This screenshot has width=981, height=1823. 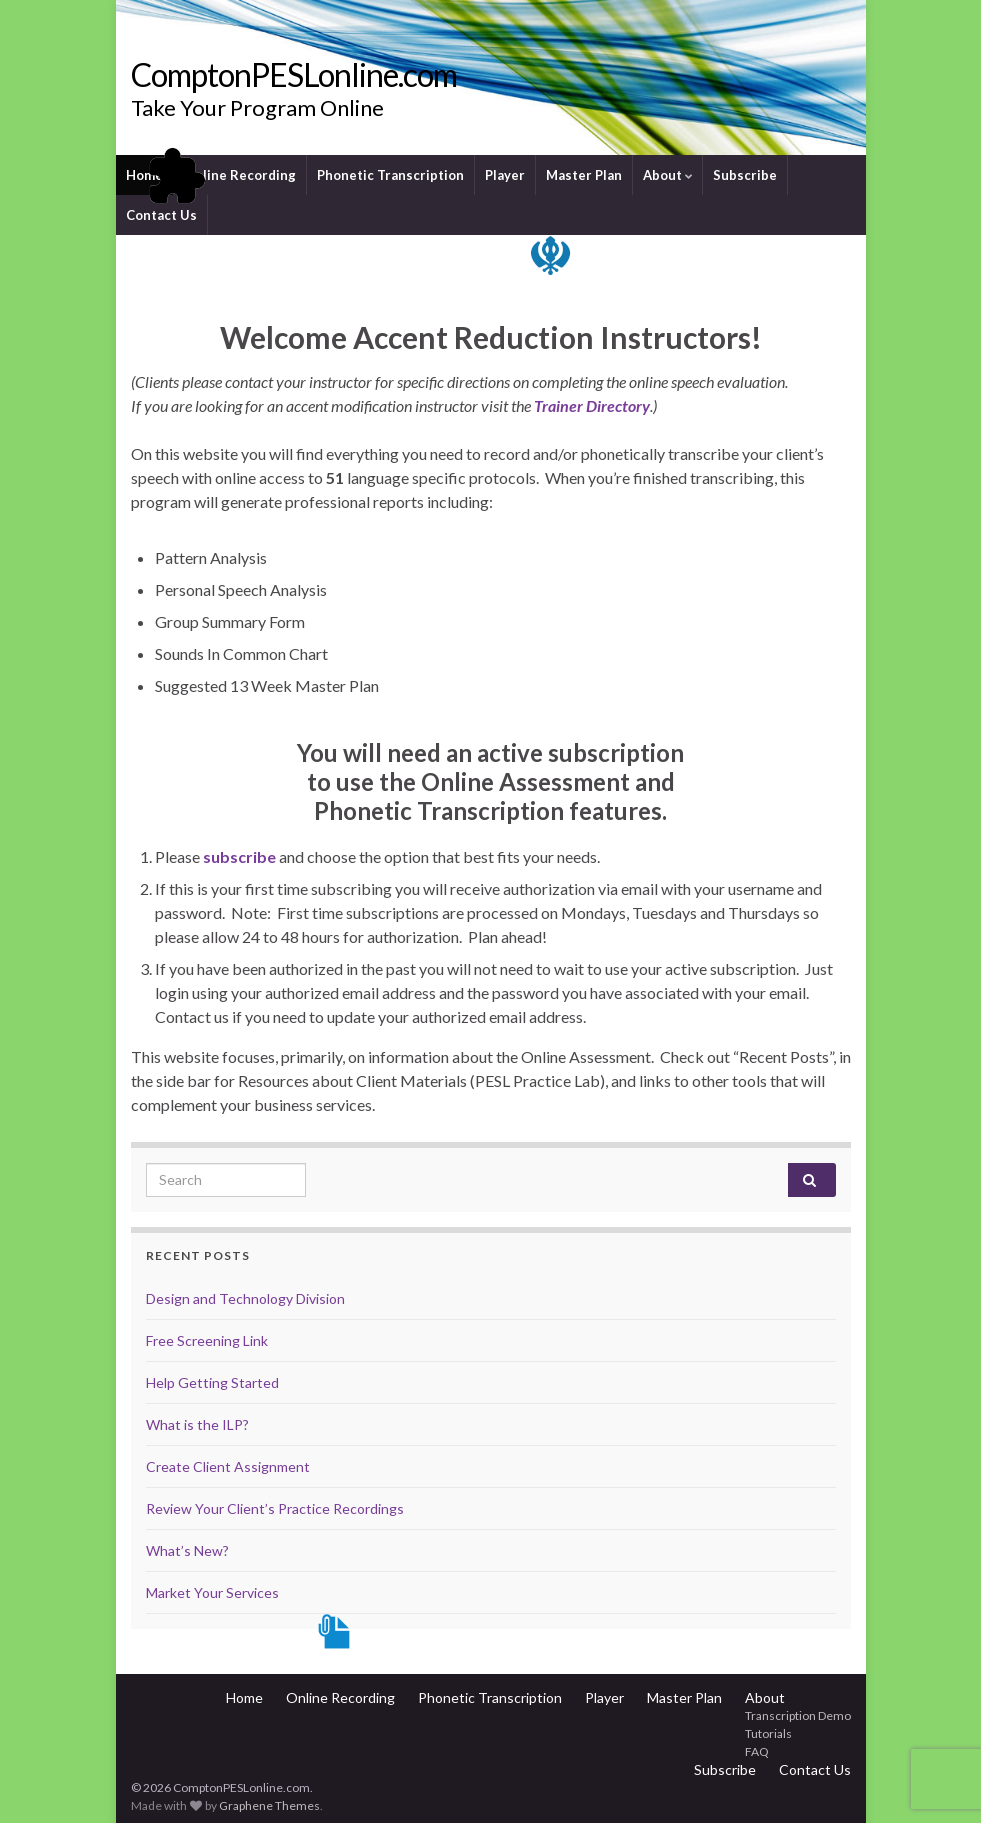 I want to click on indicates Sikh religious content or community, so click(x=550, y=255).